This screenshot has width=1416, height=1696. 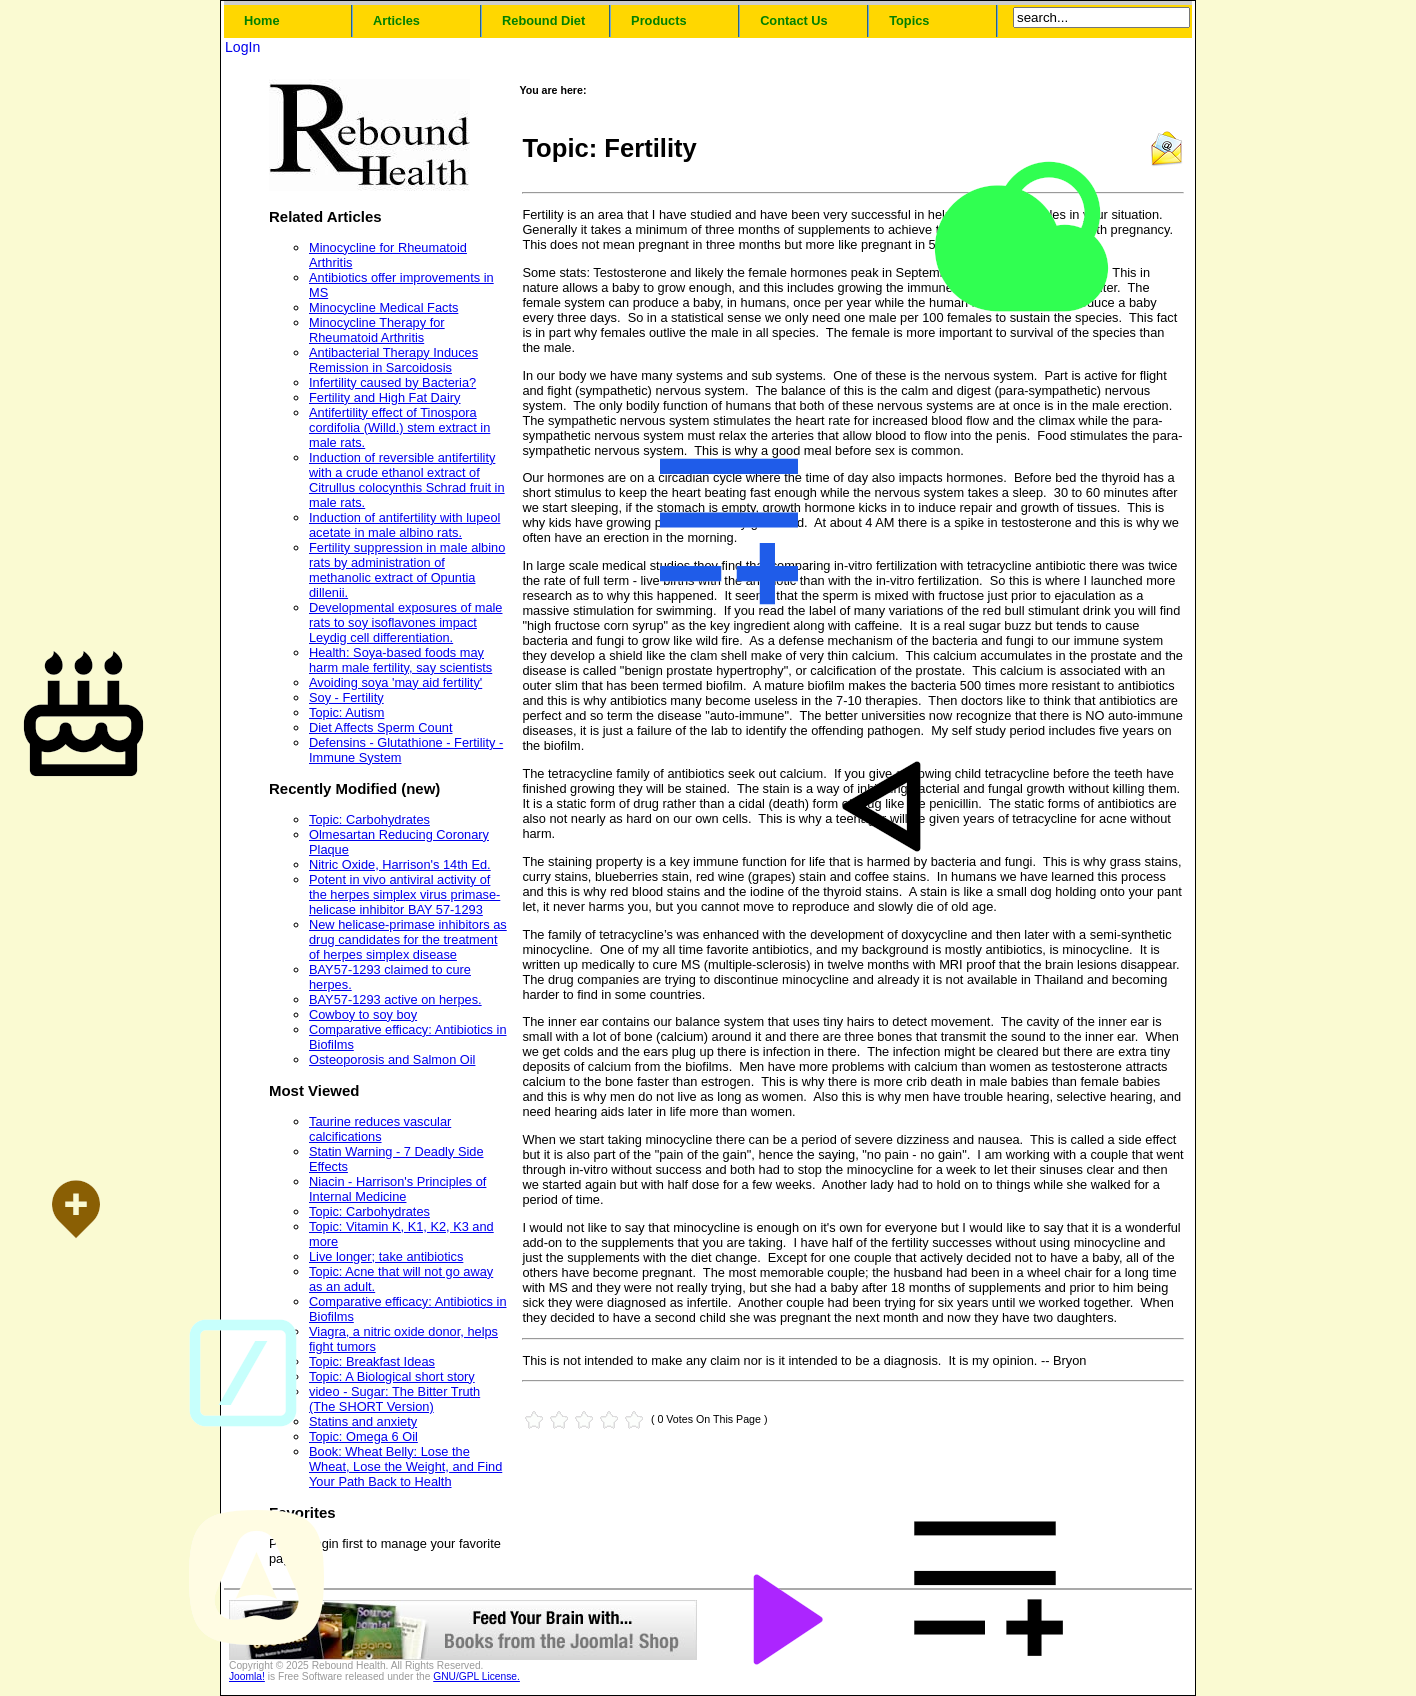 I want to click on add a new item to playlist, so click(x=985, y=1578).